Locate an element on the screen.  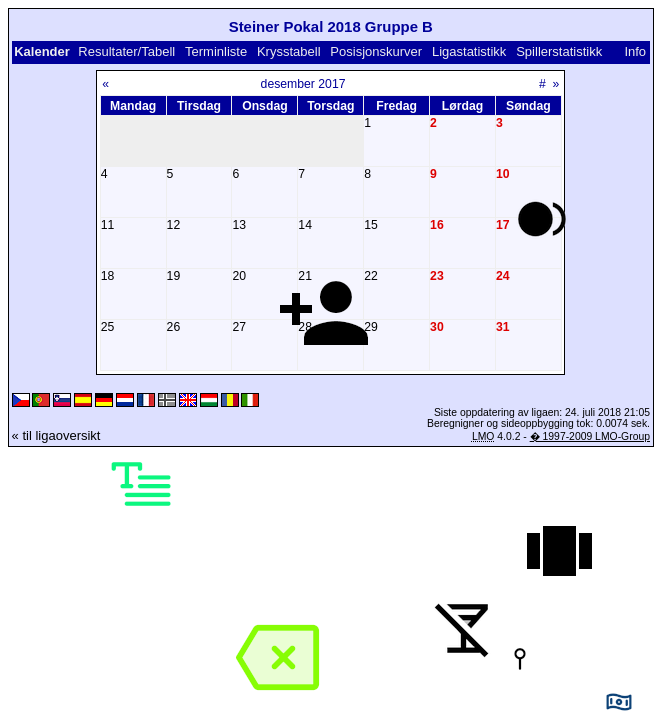
mark a location on the map is located at coordinates (520, 659).